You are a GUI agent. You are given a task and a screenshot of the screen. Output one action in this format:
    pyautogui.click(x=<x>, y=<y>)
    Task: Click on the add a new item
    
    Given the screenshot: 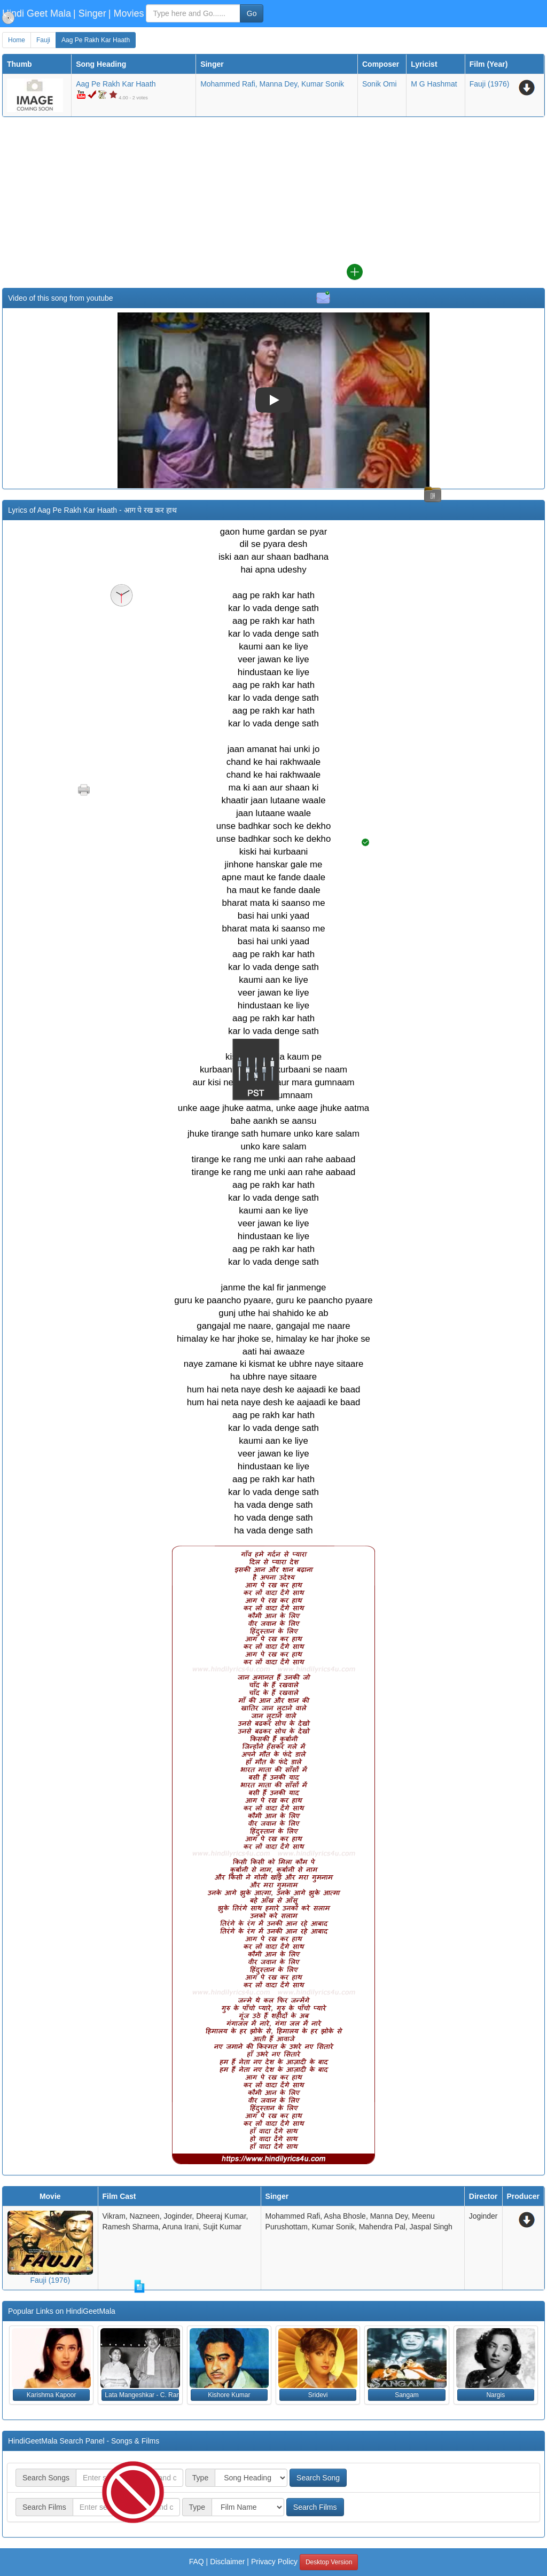 What is the action you would take?
    pyautogui.click(x=355, y=272)
    